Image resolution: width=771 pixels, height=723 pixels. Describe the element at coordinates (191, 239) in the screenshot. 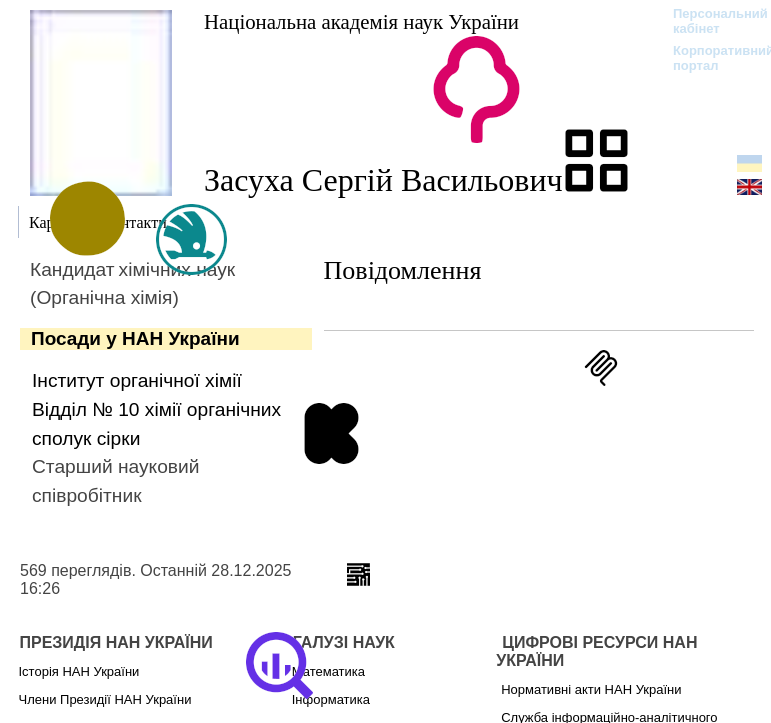

I see `Škoda brand logo` at that location.